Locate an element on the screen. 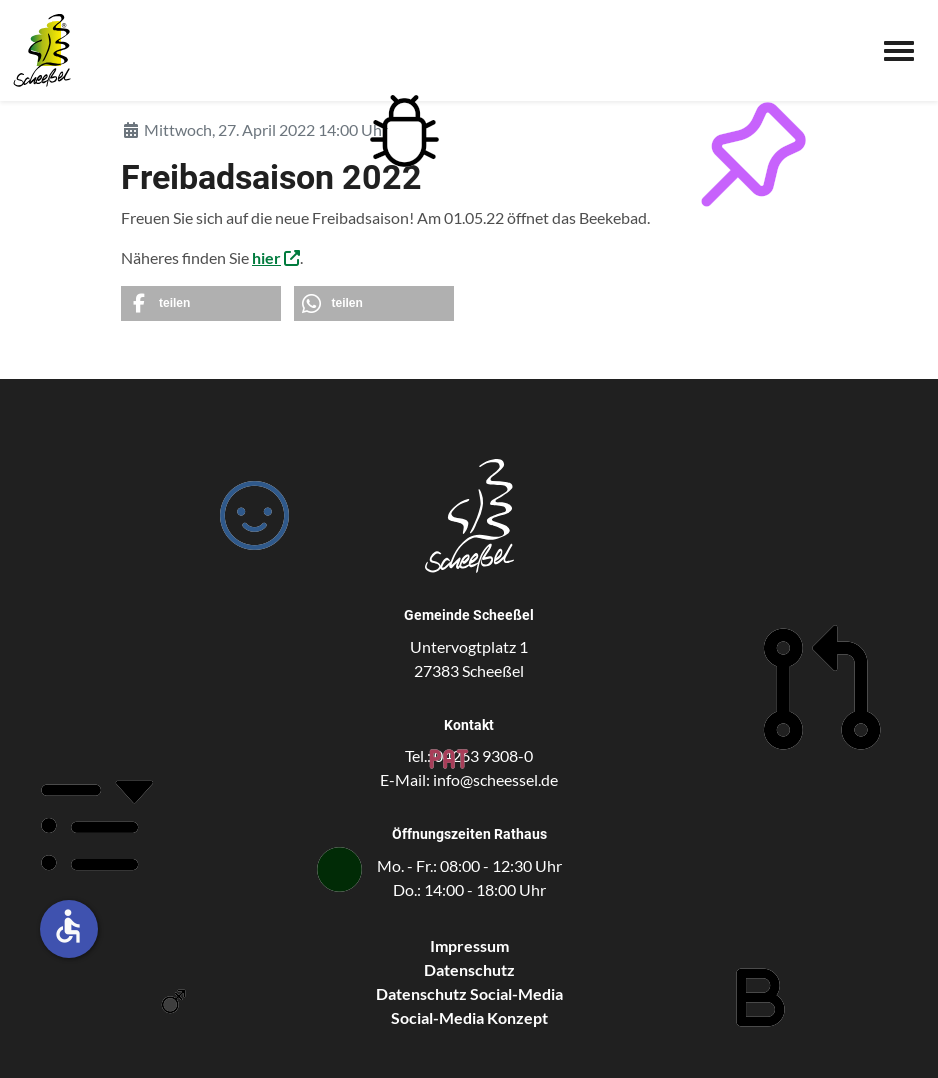 The height and width of the screenshot is (1078, 938). indicates an HTTP PATCH request method is located at coordinates (449, 759).